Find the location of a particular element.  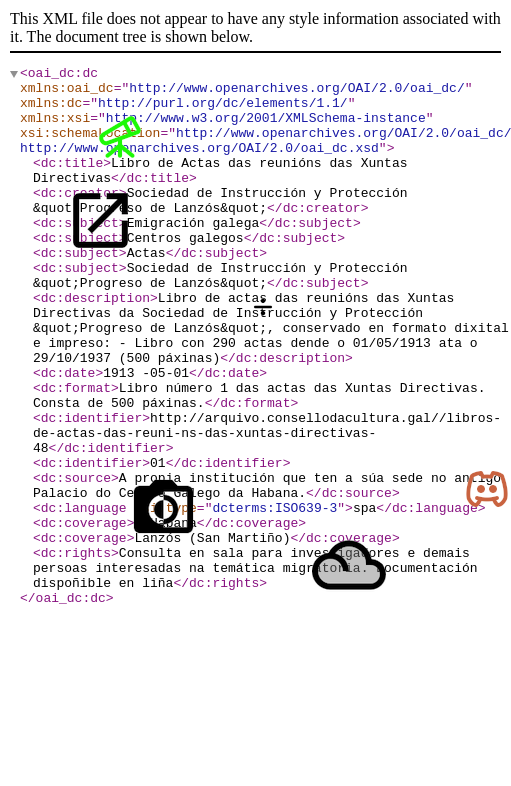

open Discord is located at coordinates (487, 489).